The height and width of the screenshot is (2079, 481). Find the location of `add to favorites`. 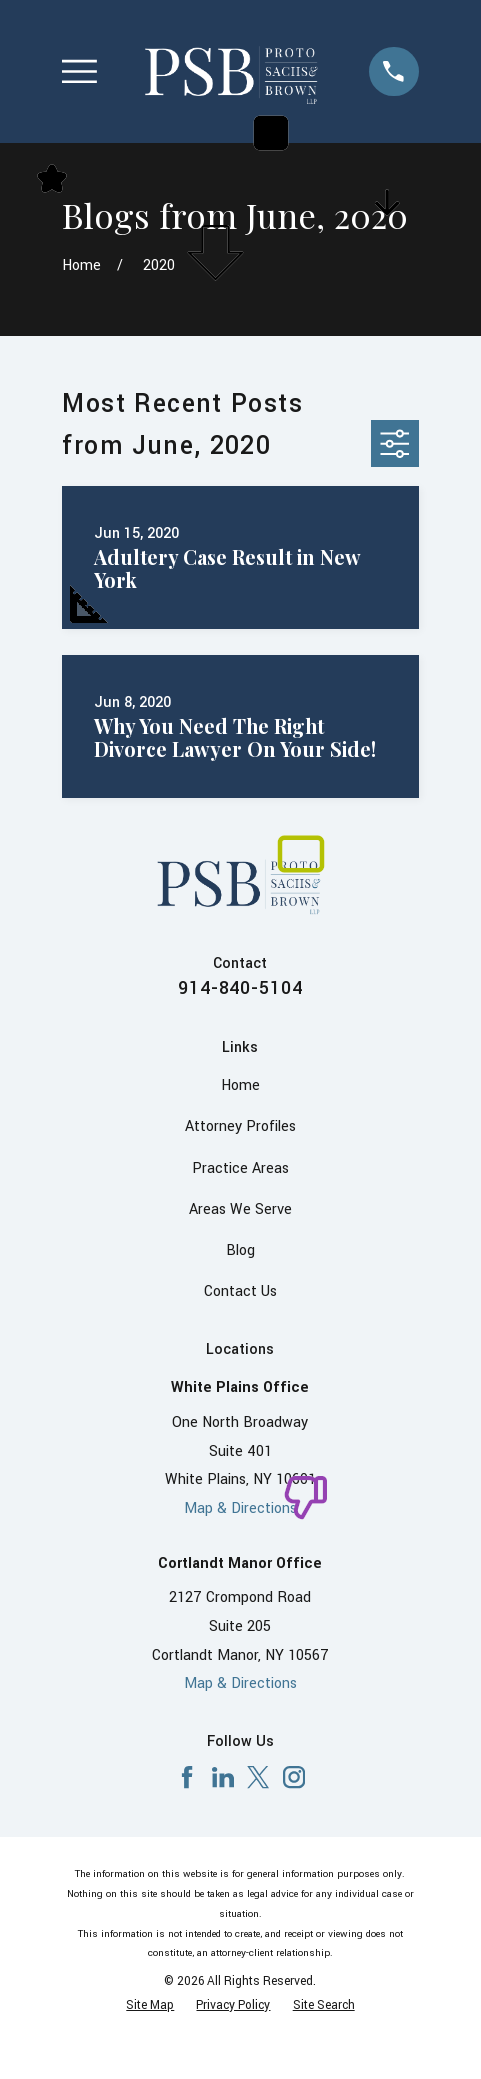

add to favorites is located at coordinates (52, 179).